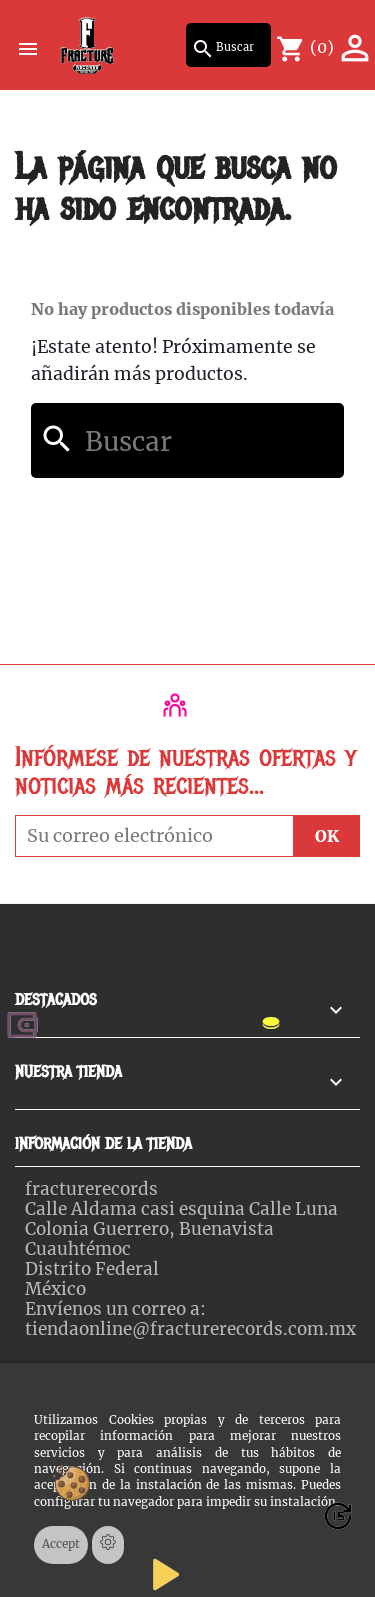  What do you see at coordinates (175, 705) in the screenshot?
I see `view team members` at bounding box center [175, 705].